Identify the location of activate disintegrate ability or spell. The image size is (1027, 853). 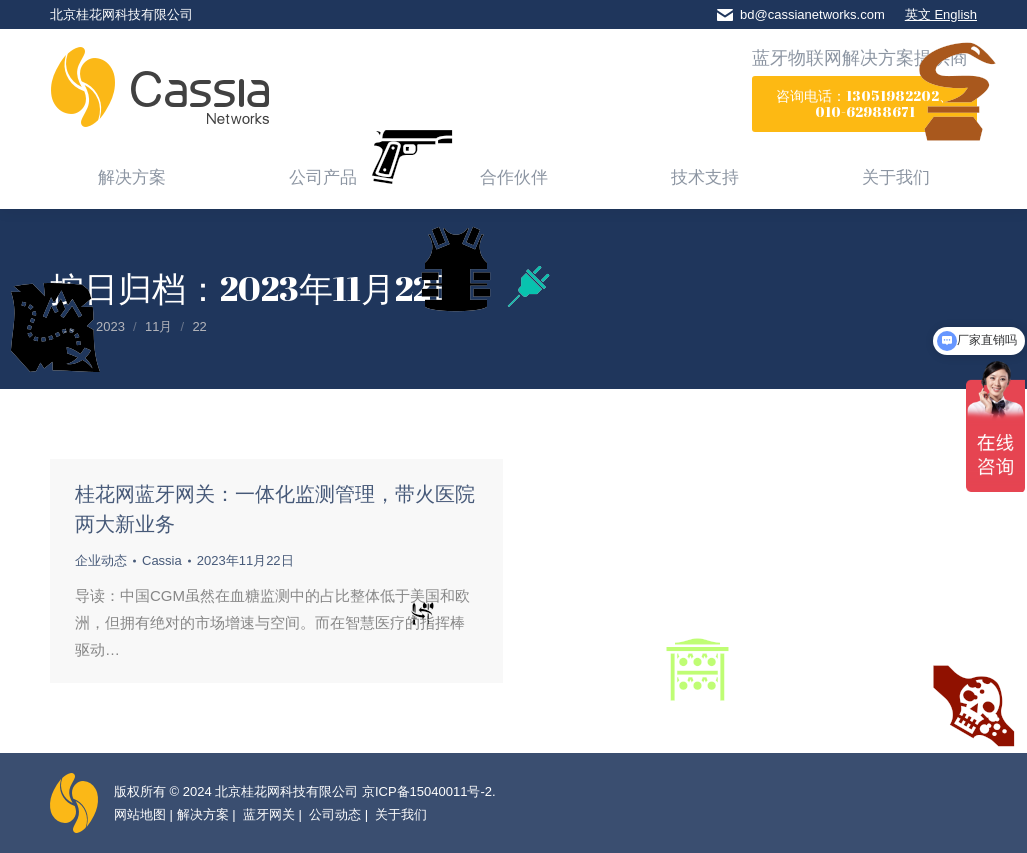
(973, 705).